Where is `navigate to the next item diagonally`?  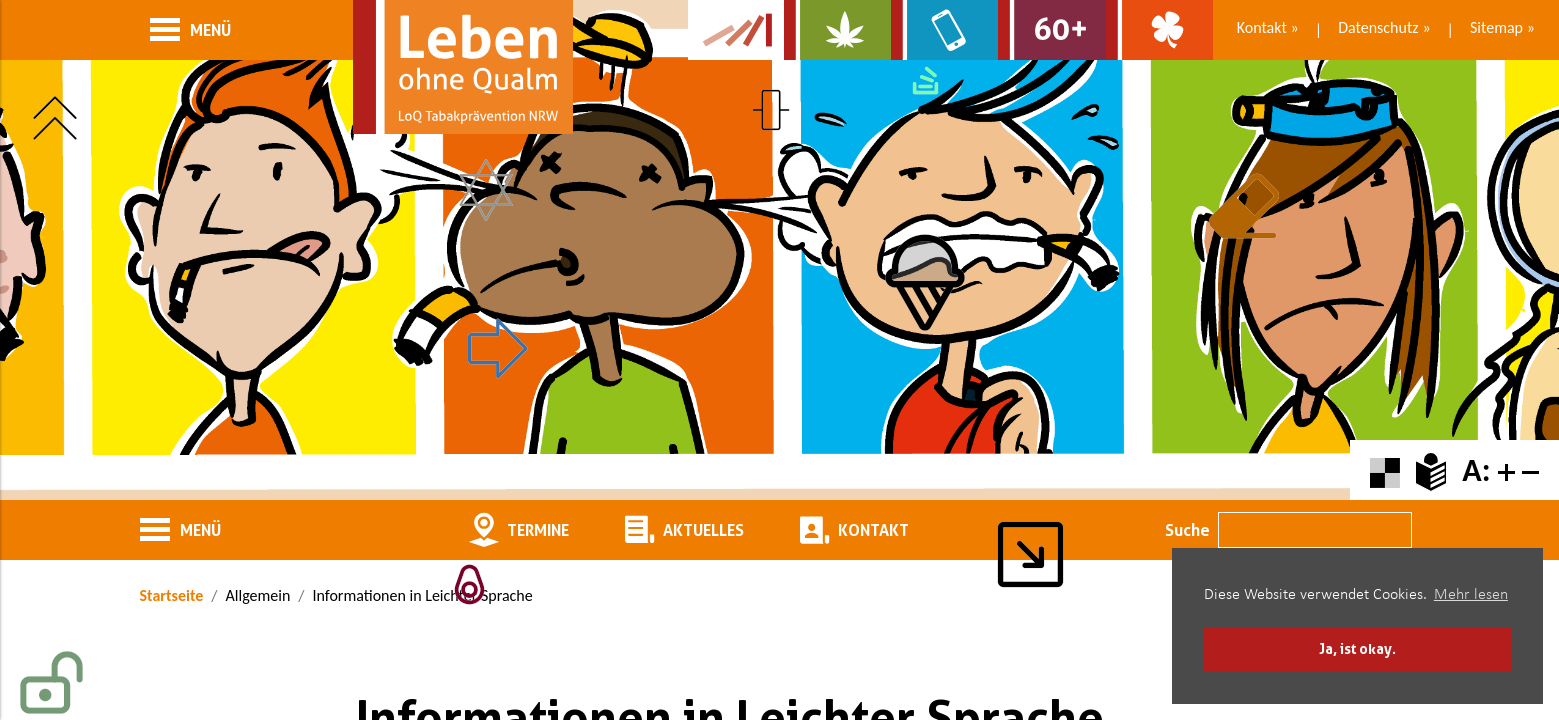
navigate to the next item diagonally is located at coordinates (1030, 554).